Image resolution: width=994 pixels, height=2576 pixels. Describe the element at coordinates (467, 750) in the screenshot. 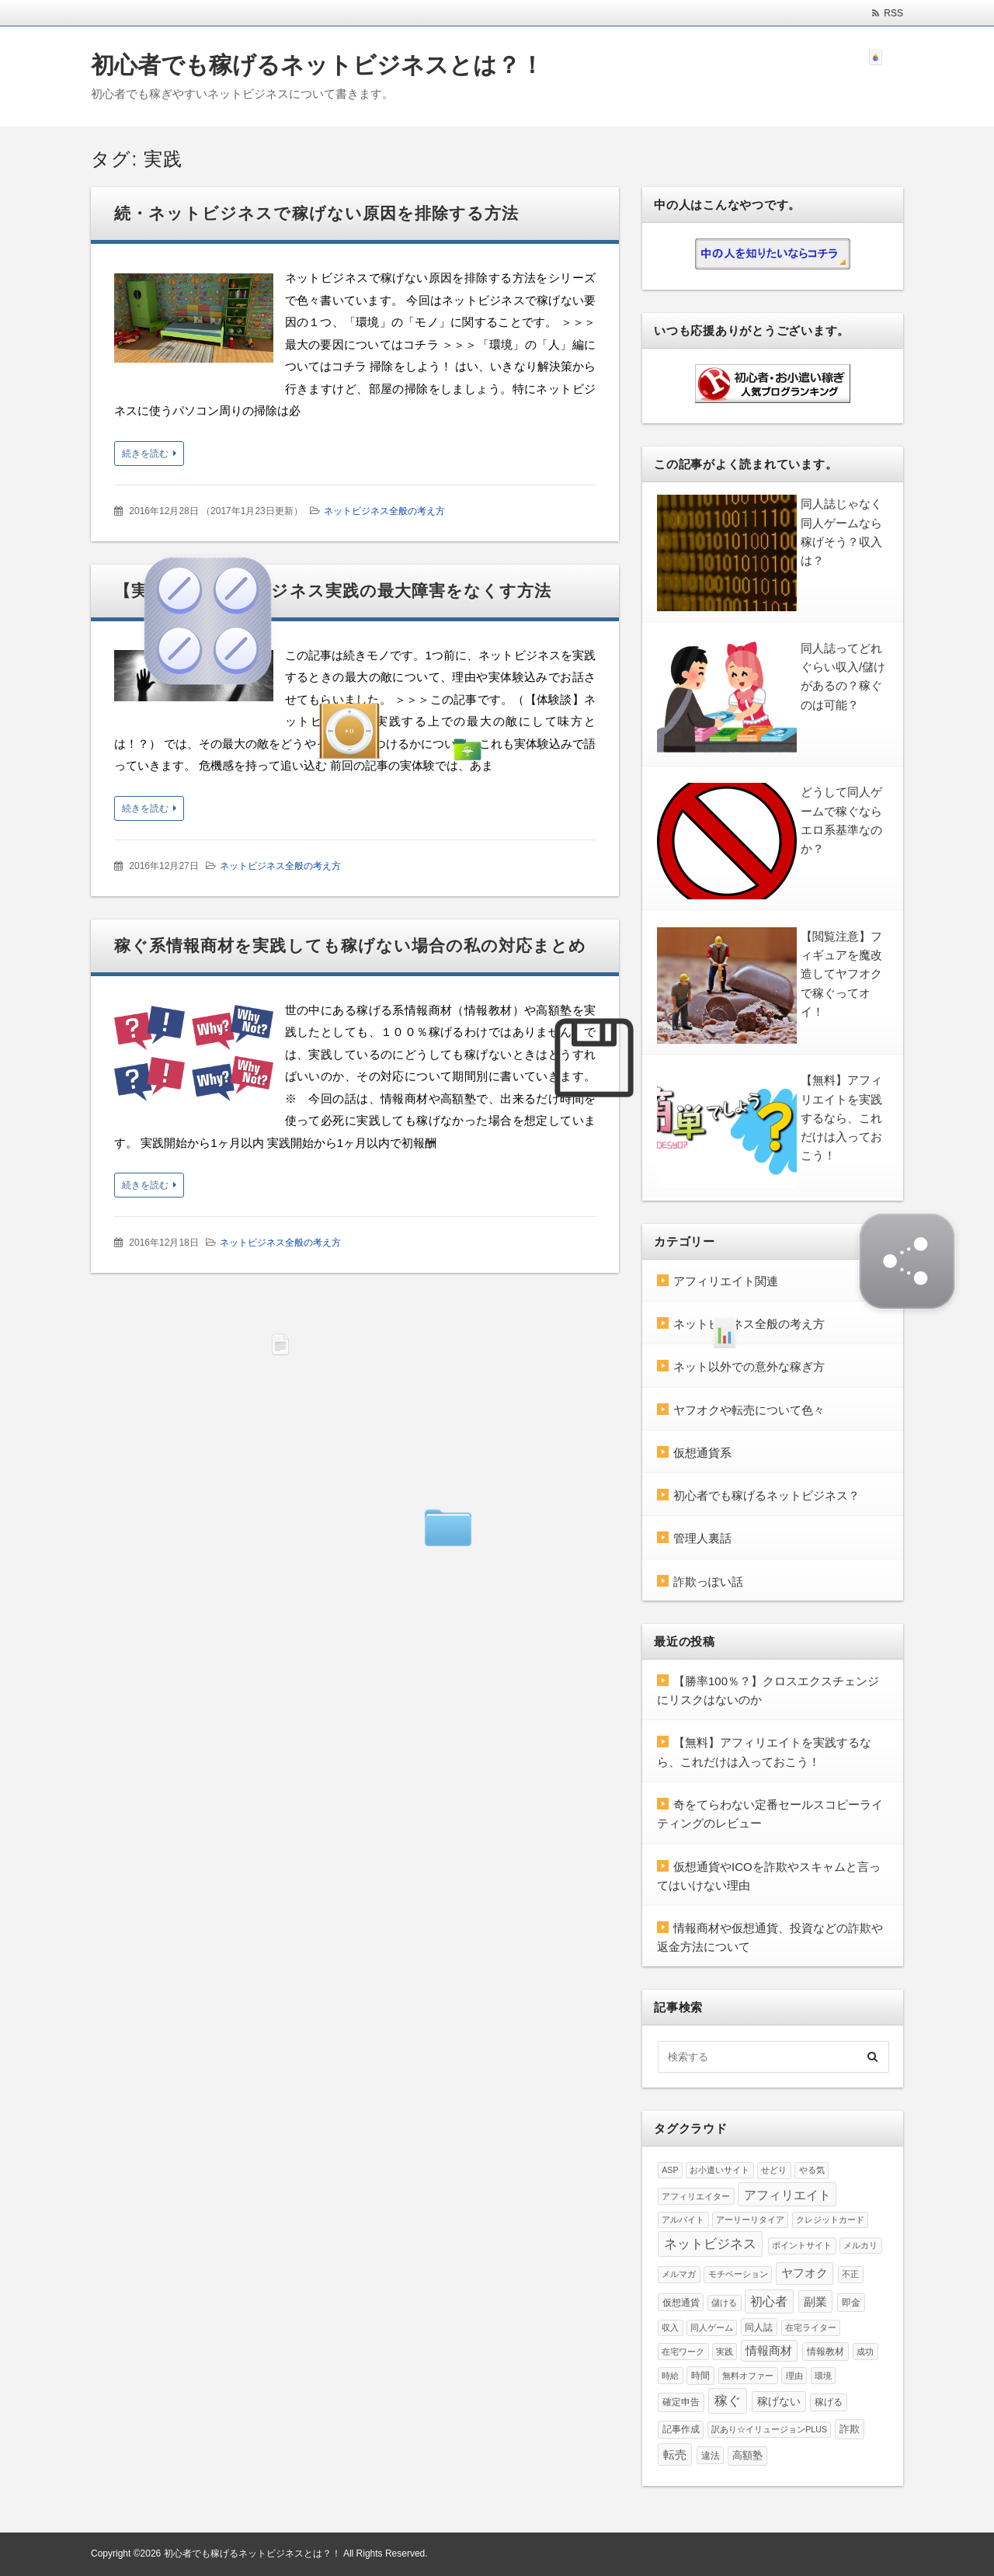

I see `open gamejolt games folder` at that location.